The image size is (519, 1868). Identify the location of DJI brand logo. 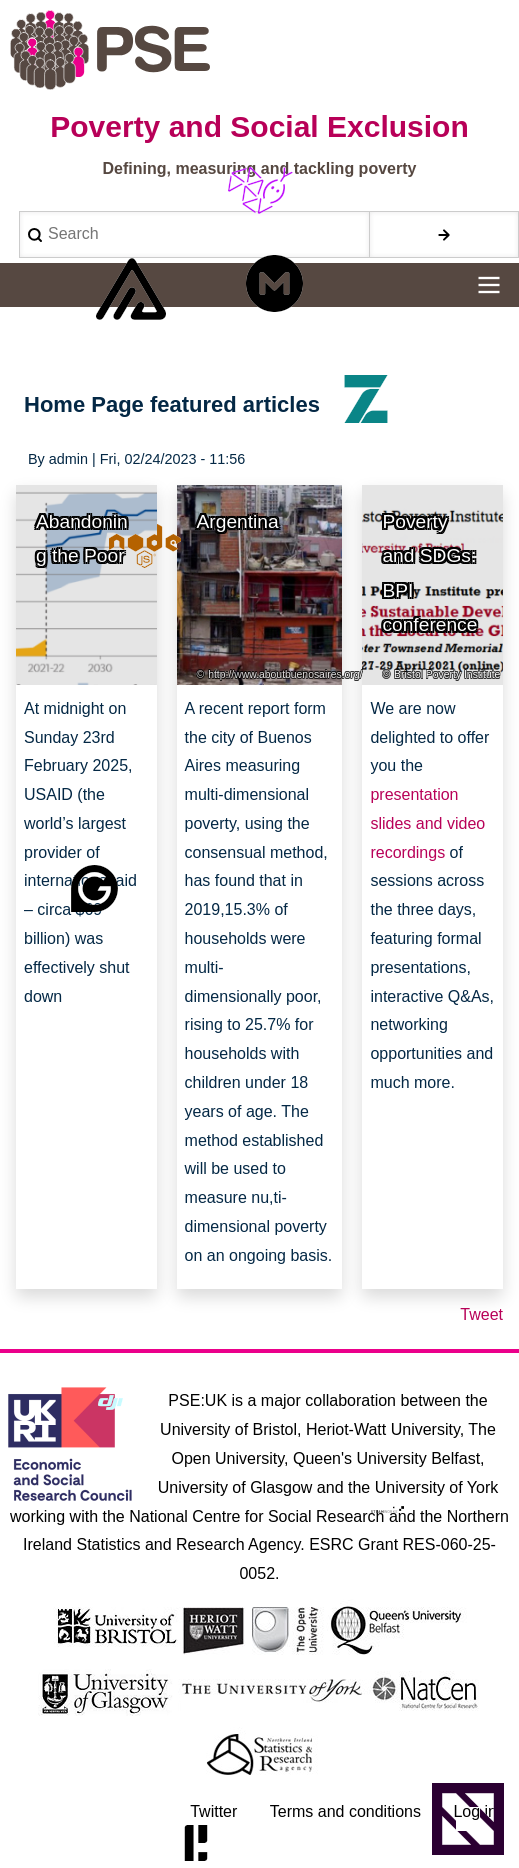
(110, 1402).